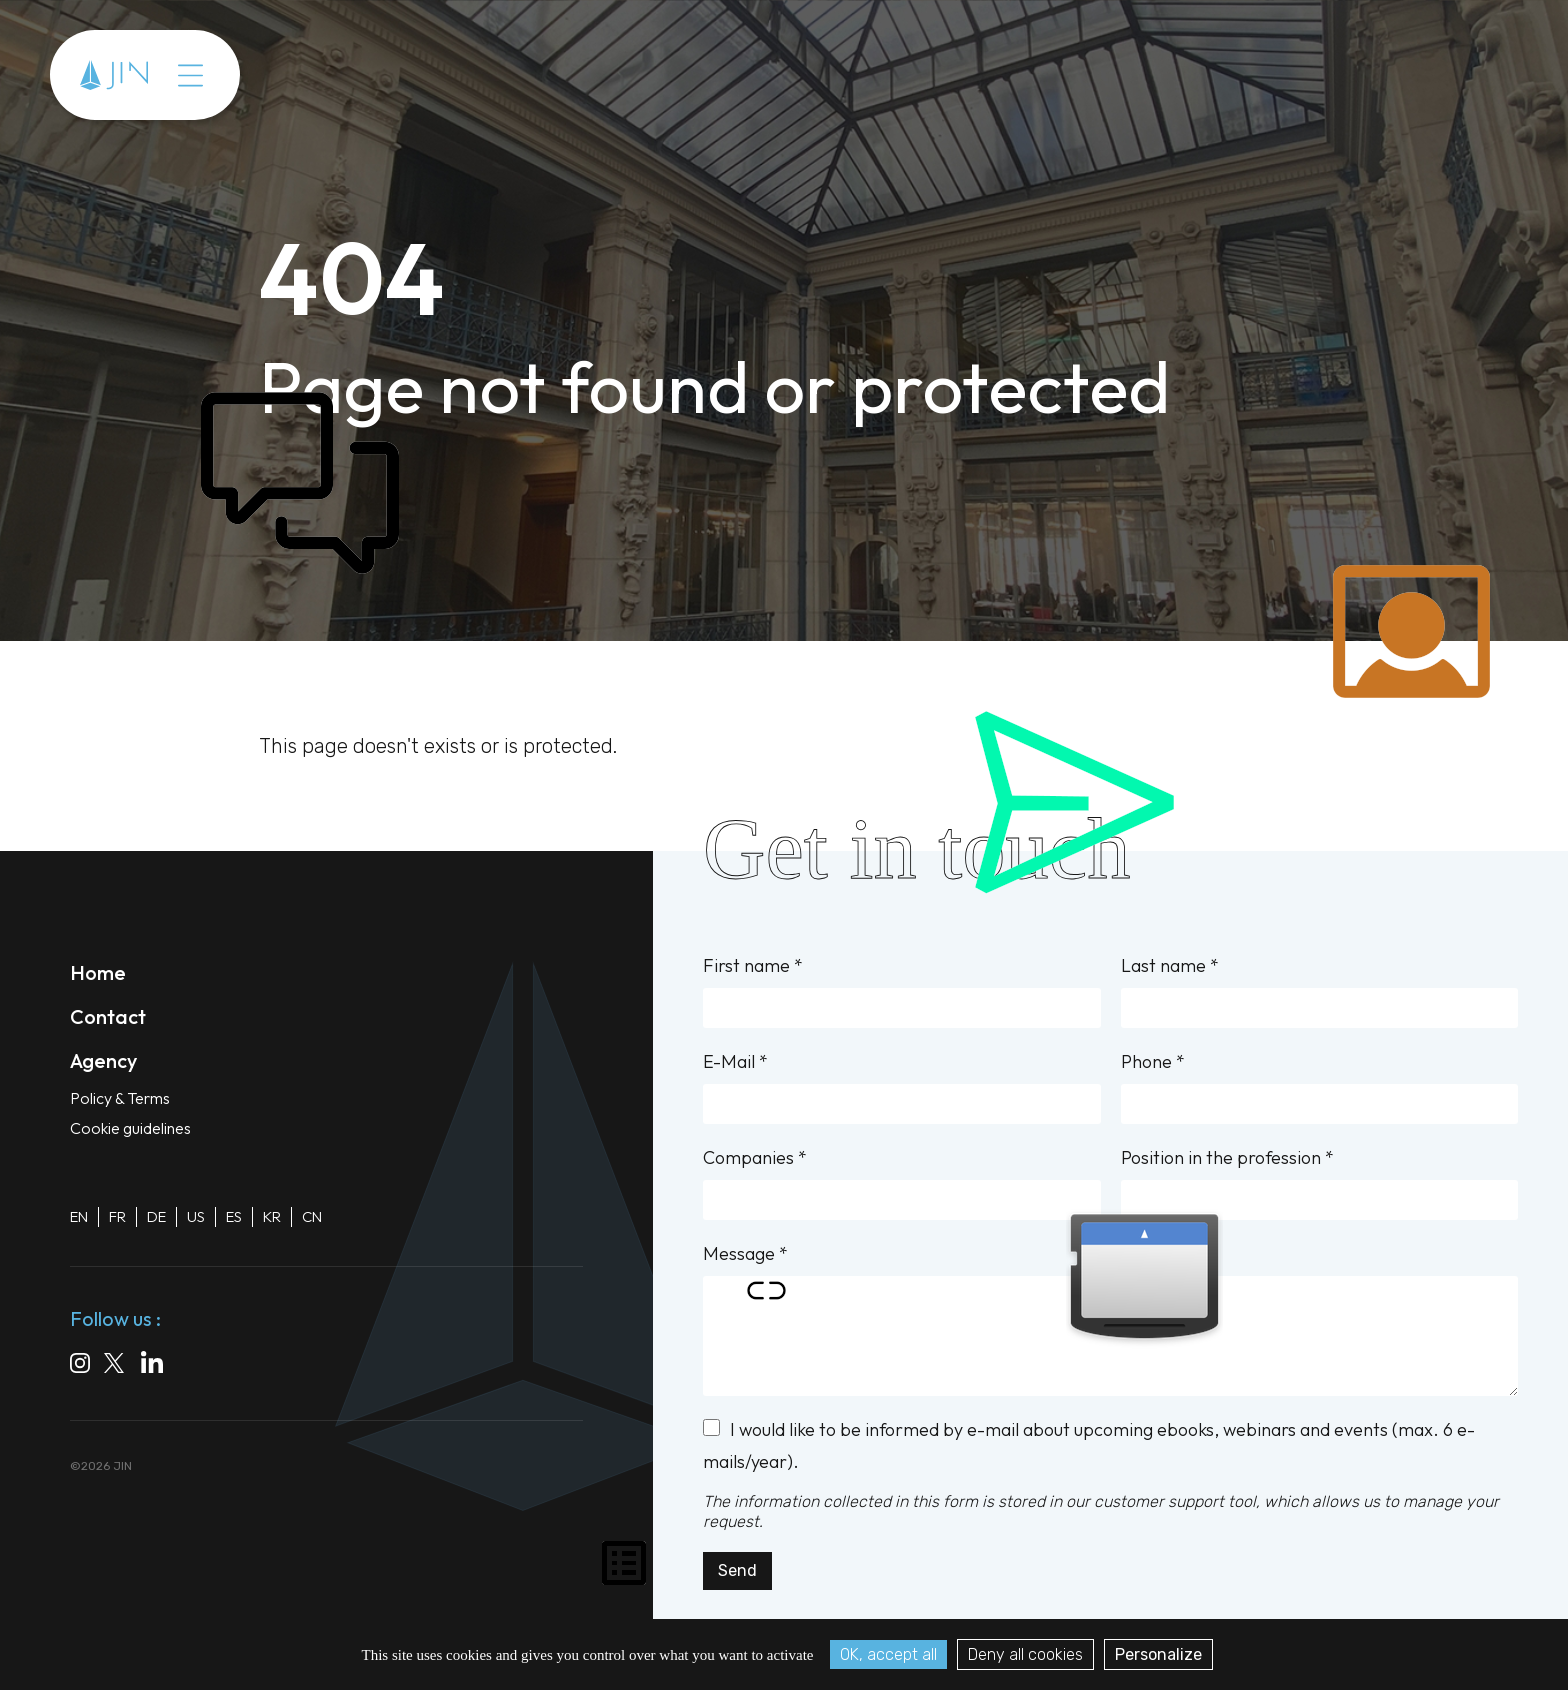 This screenshot has width=1568, height=1690. What do you see at coordinates (1144, 1277) in the screenshot?
I see `compact flash memory card device` at bounding box center [1144, 1277].